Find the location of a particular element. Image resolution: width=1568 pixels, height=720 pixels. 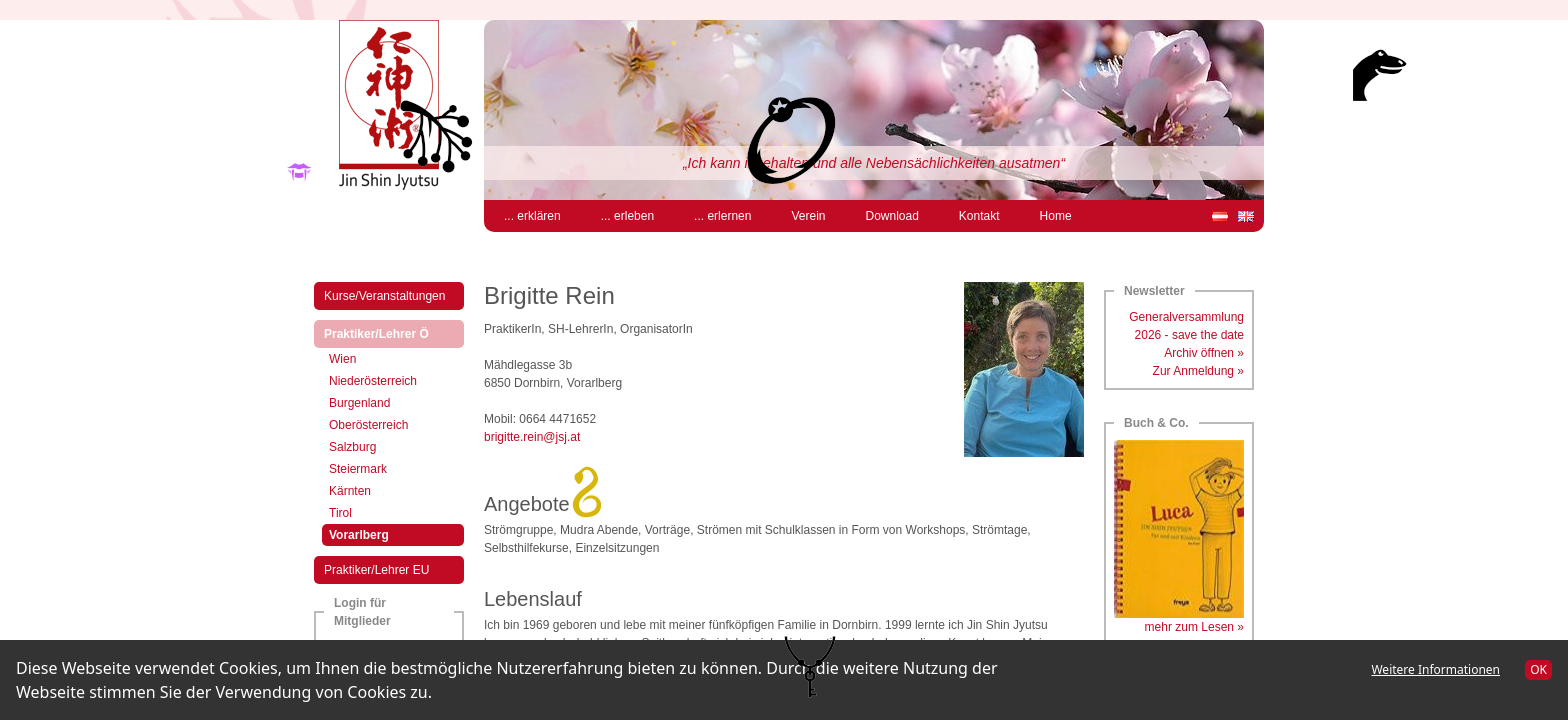

access dinosaur-related content or games is located at coordinates (1380, 73).